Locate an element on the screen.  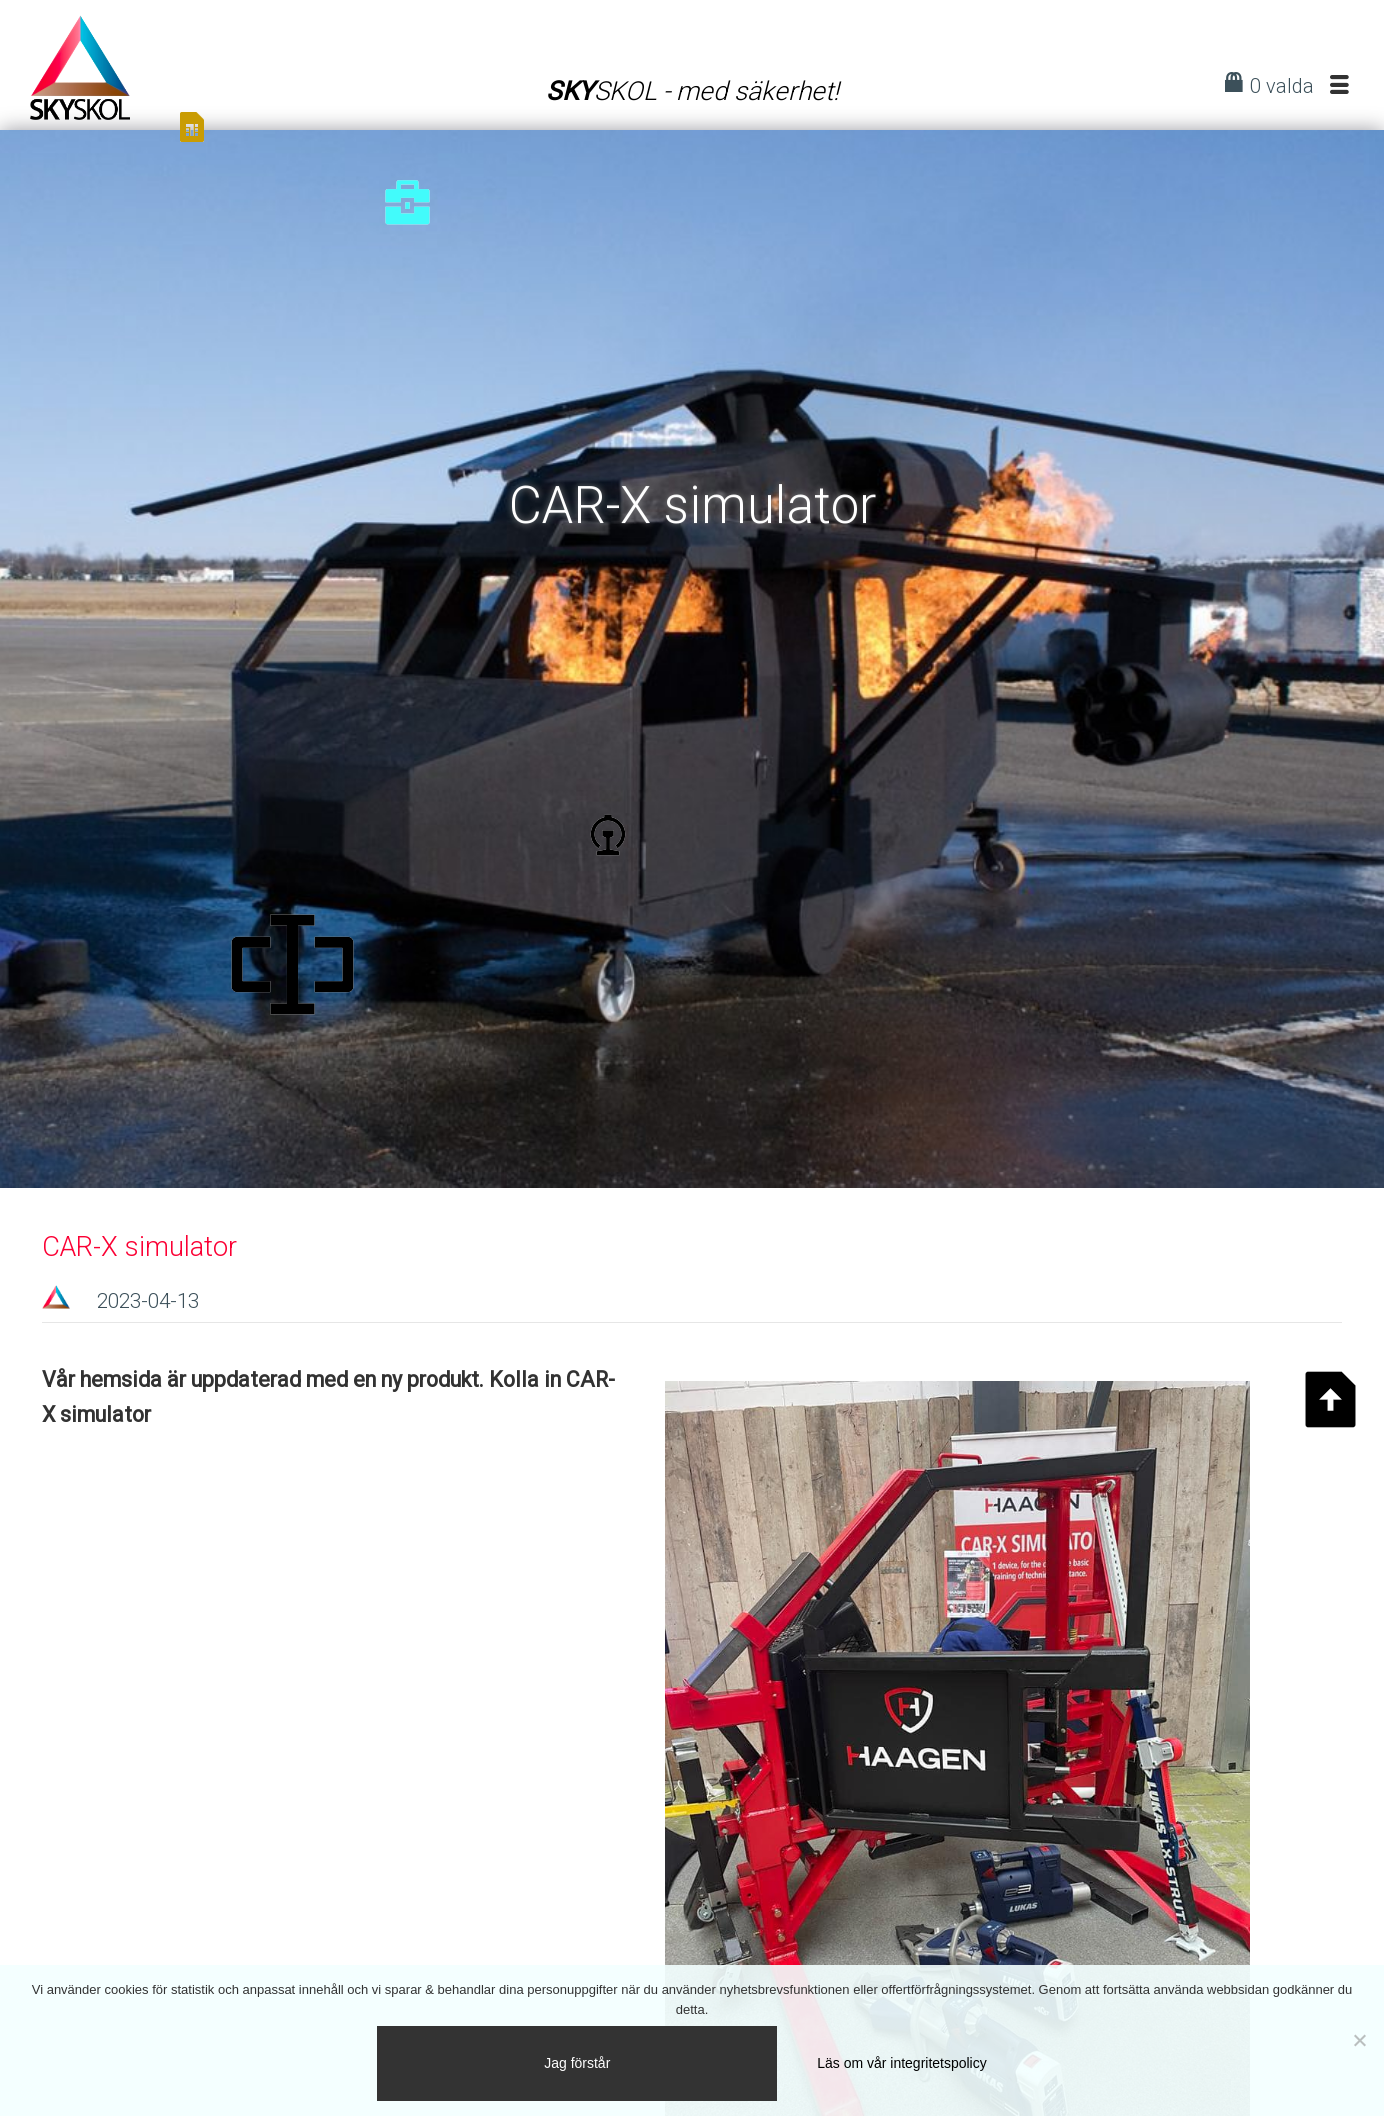
upload a file or document is located at coordinates (1330, 1399).